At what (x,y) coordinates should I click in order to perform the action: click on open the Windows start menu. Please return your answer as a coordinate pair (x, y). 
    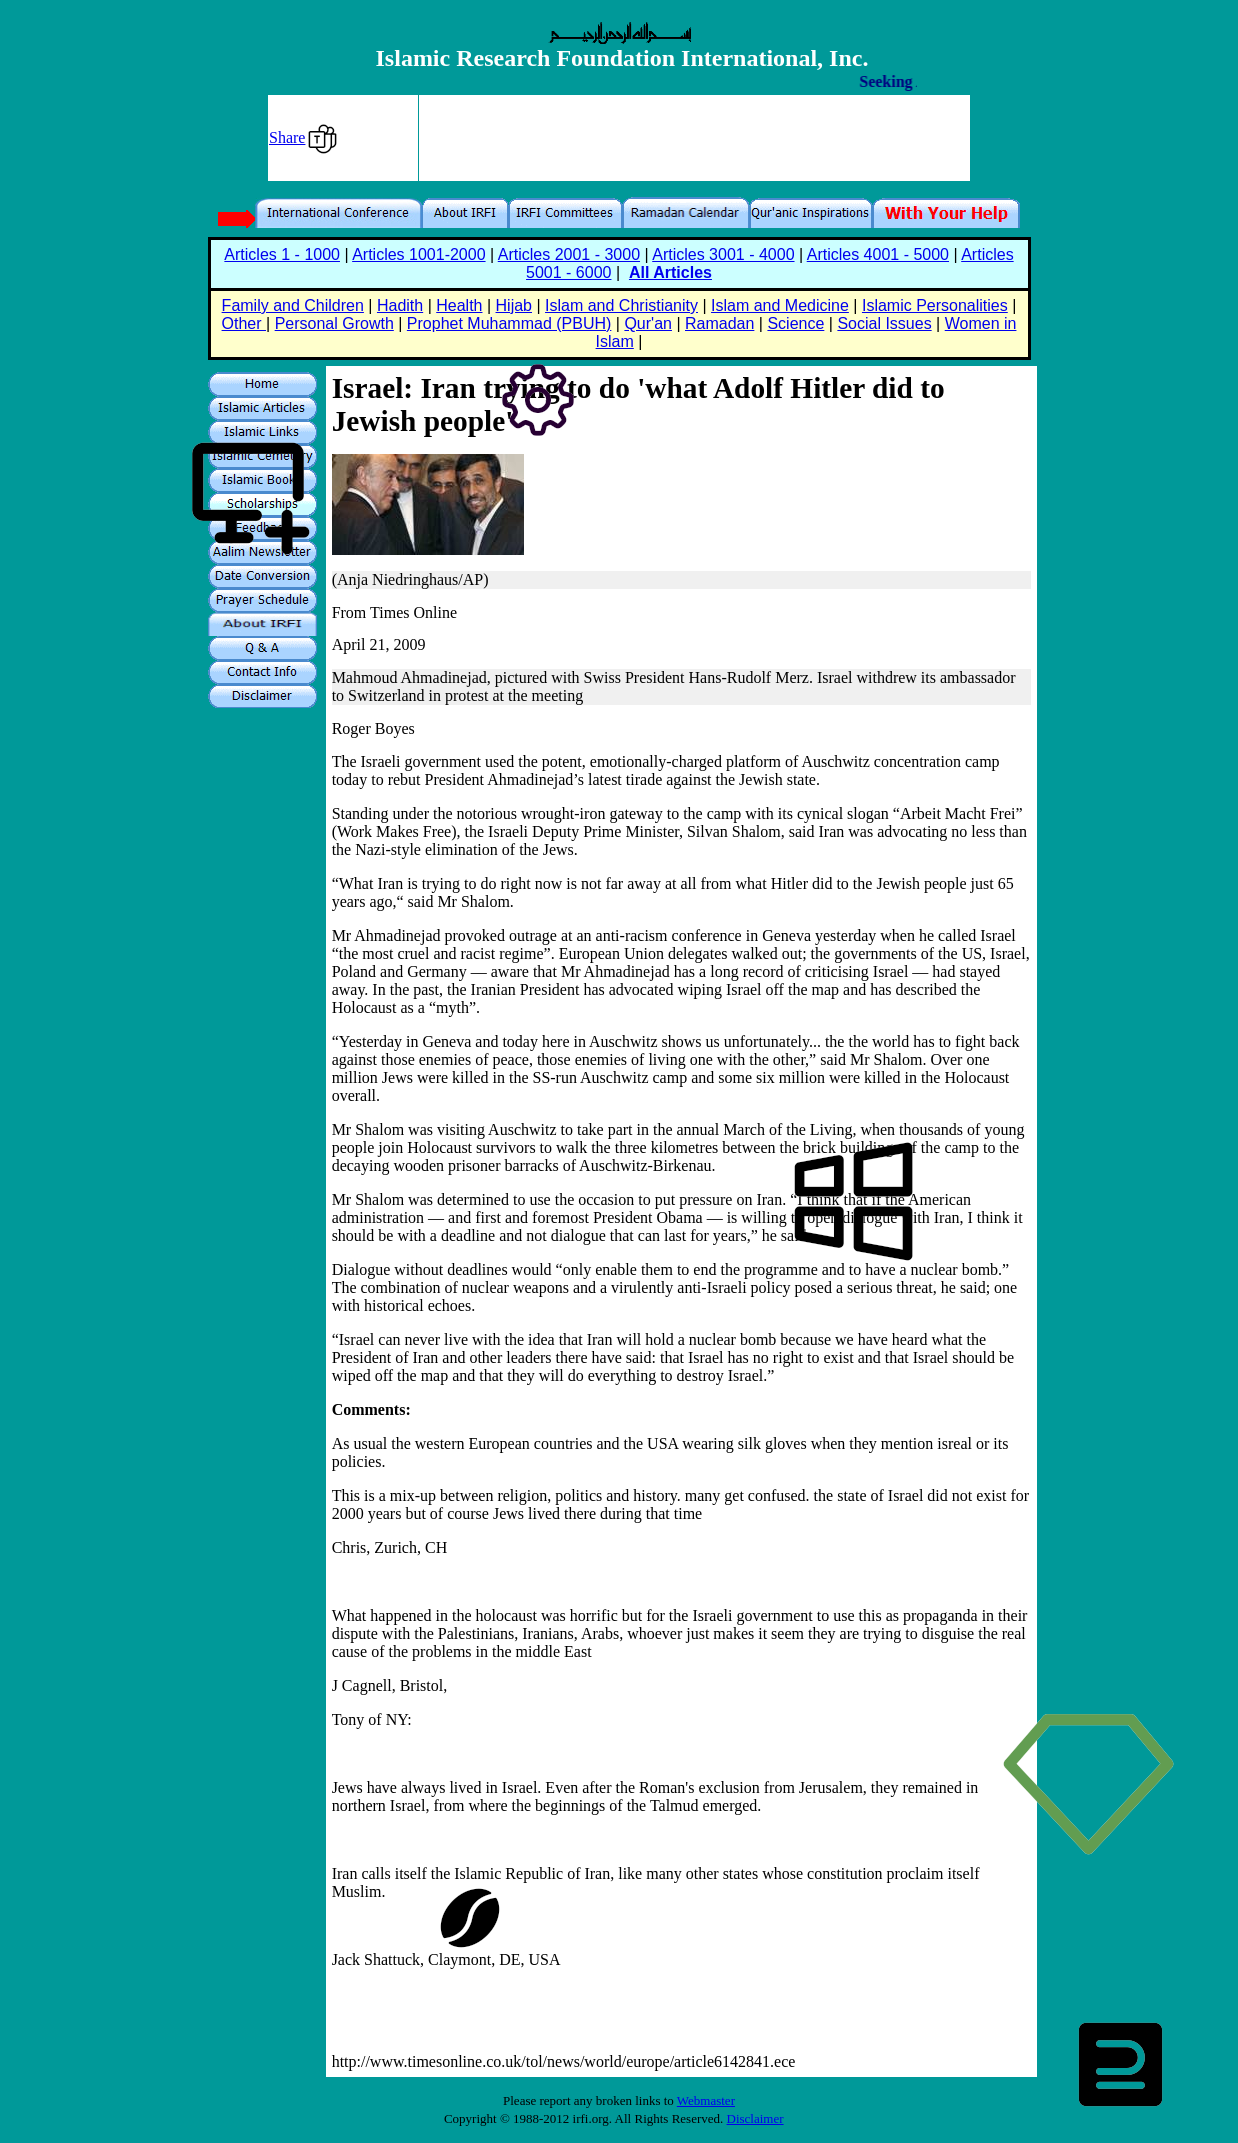
    Looking at the image, I should click on (858, 1201).